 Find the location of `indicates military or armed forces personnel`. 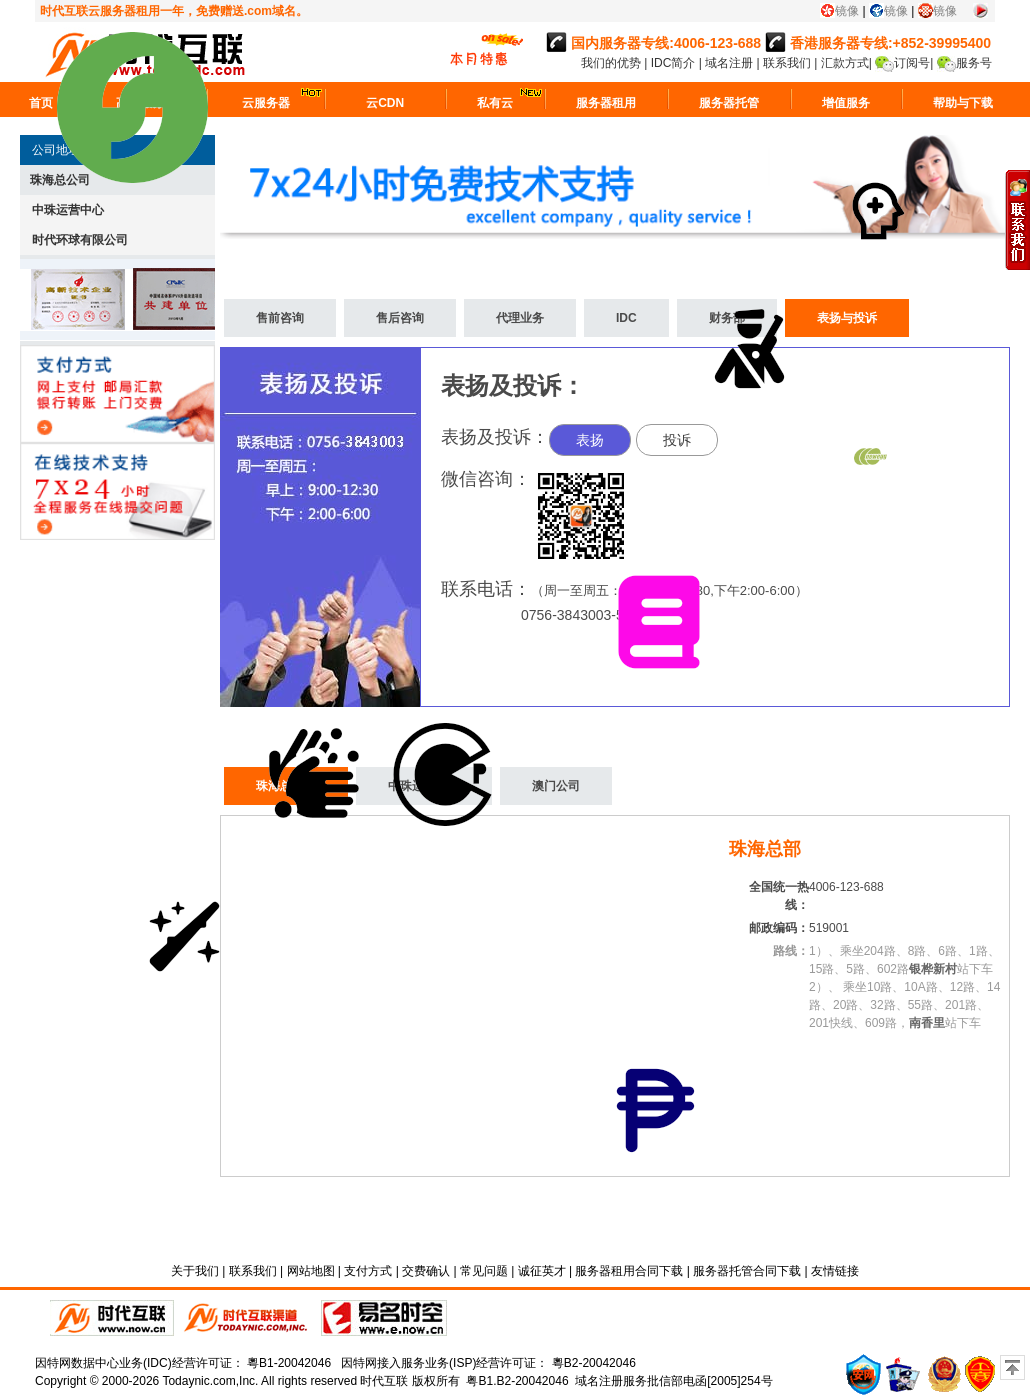

indicates military or armed forces personnel is located at coordinates (749, 348).